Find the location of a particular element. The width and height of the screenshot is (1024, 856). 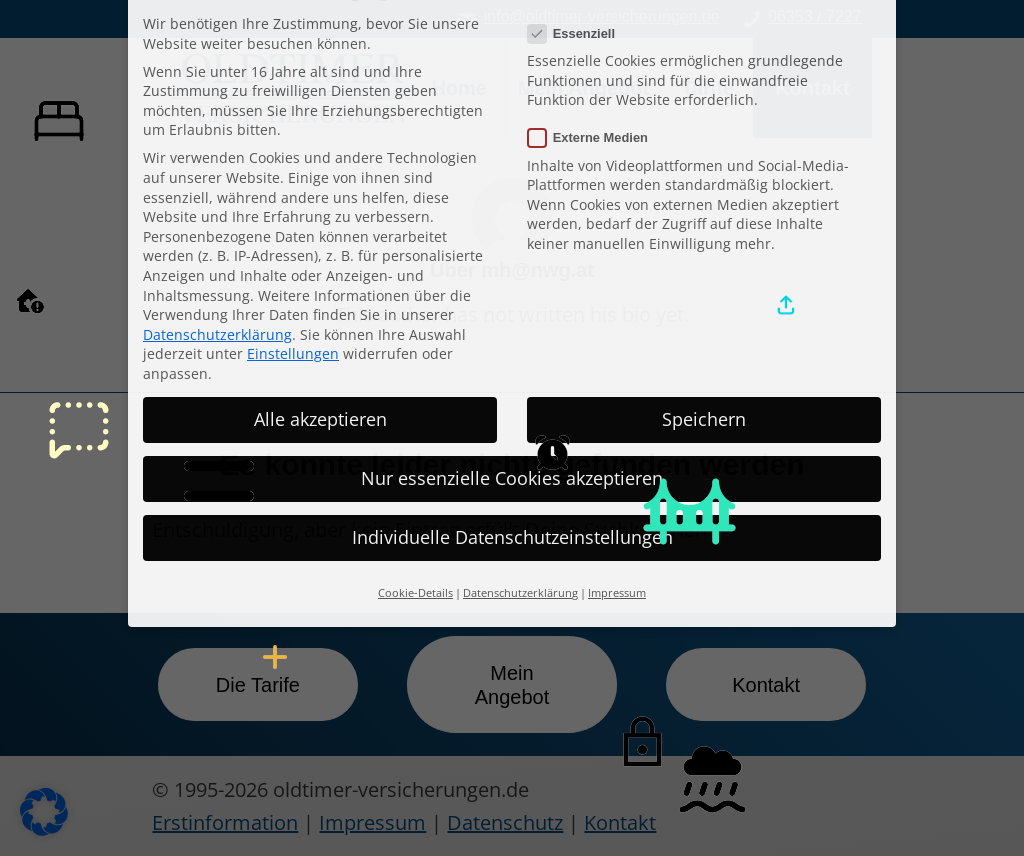

compose a draft message is located at coordinates (79, 429).